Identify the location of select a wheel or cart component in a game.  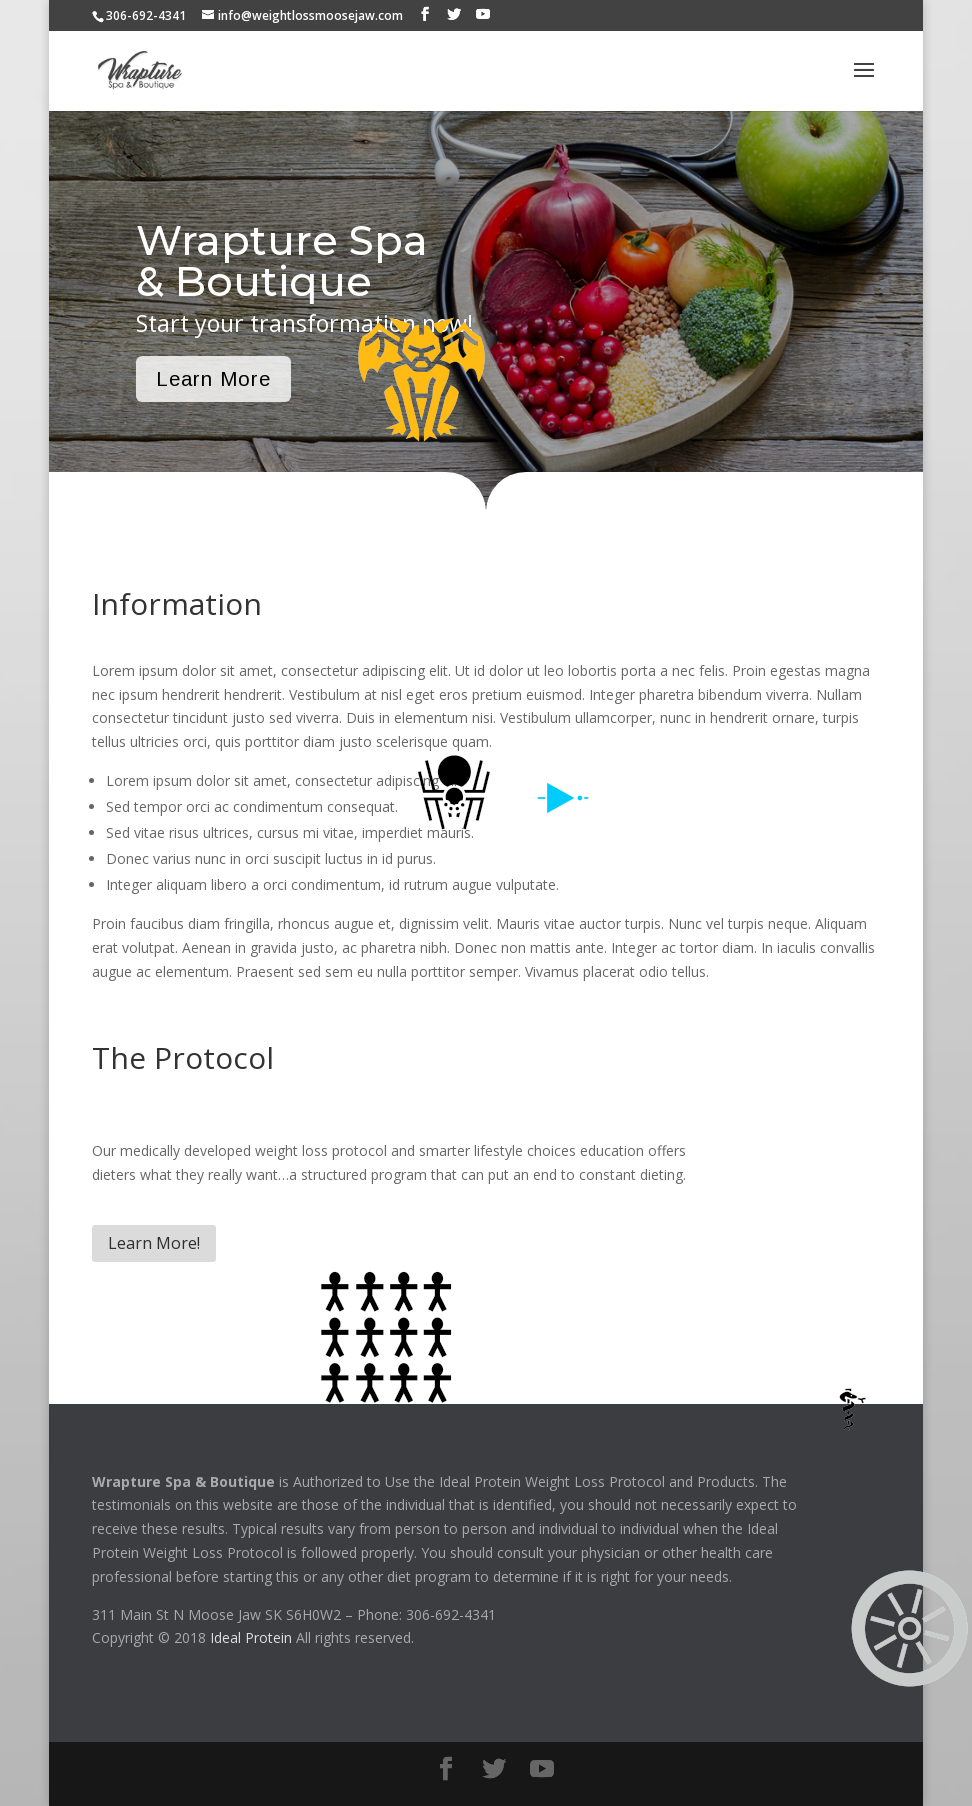
(909, 1628).